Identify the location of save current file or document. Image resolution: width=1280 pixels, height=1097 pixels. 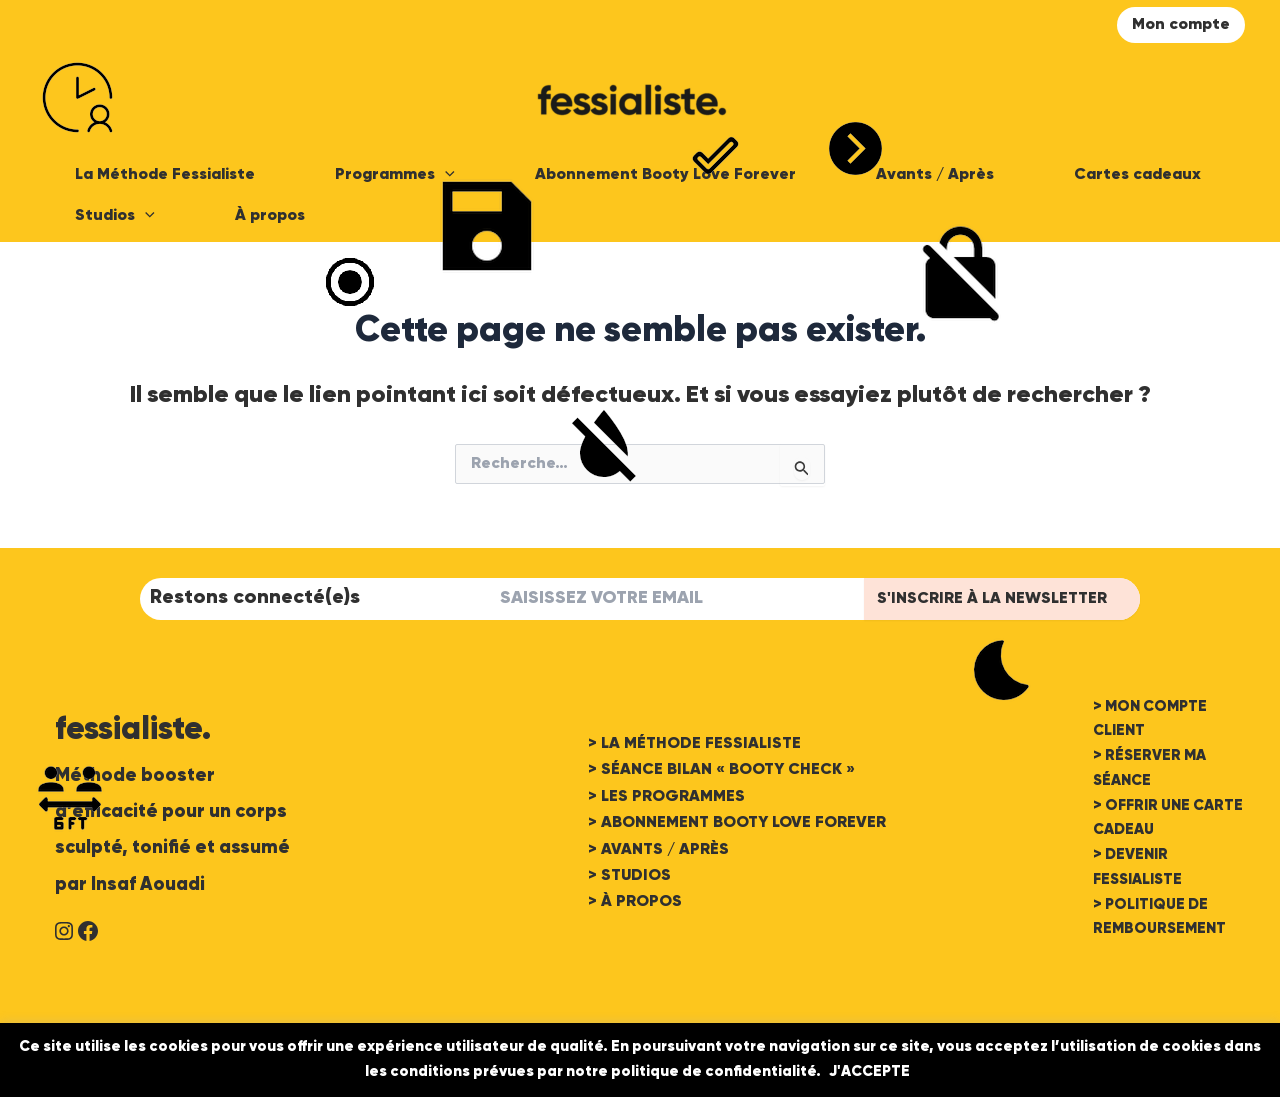
(487, 226).